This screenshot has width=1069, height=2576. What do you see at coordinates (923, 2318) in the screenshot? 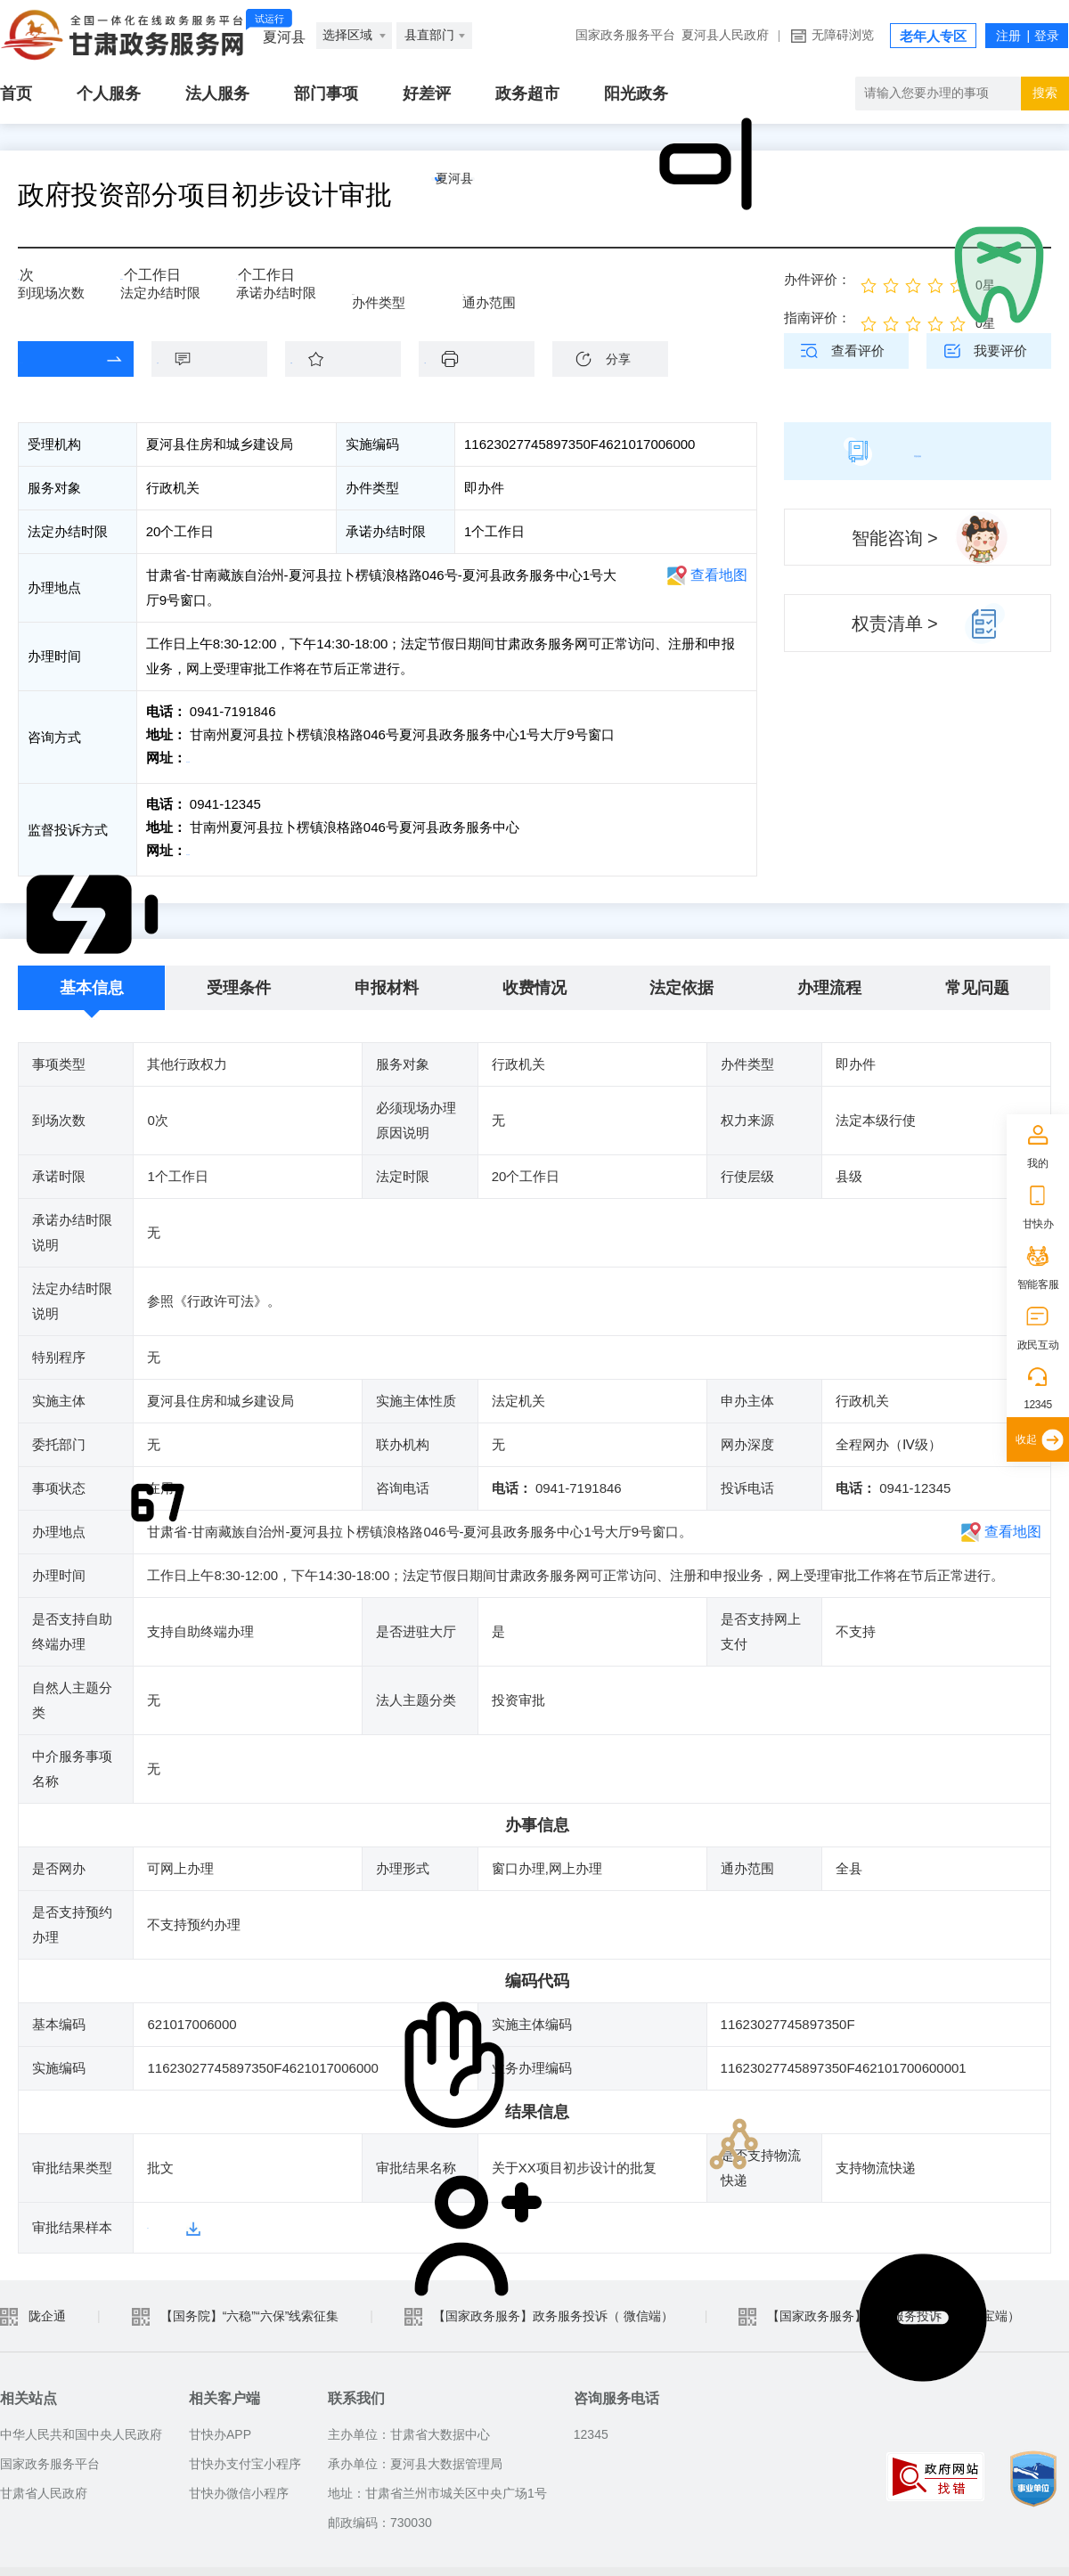
I see `remove an item from a list` at bounding box center [923, 2318].